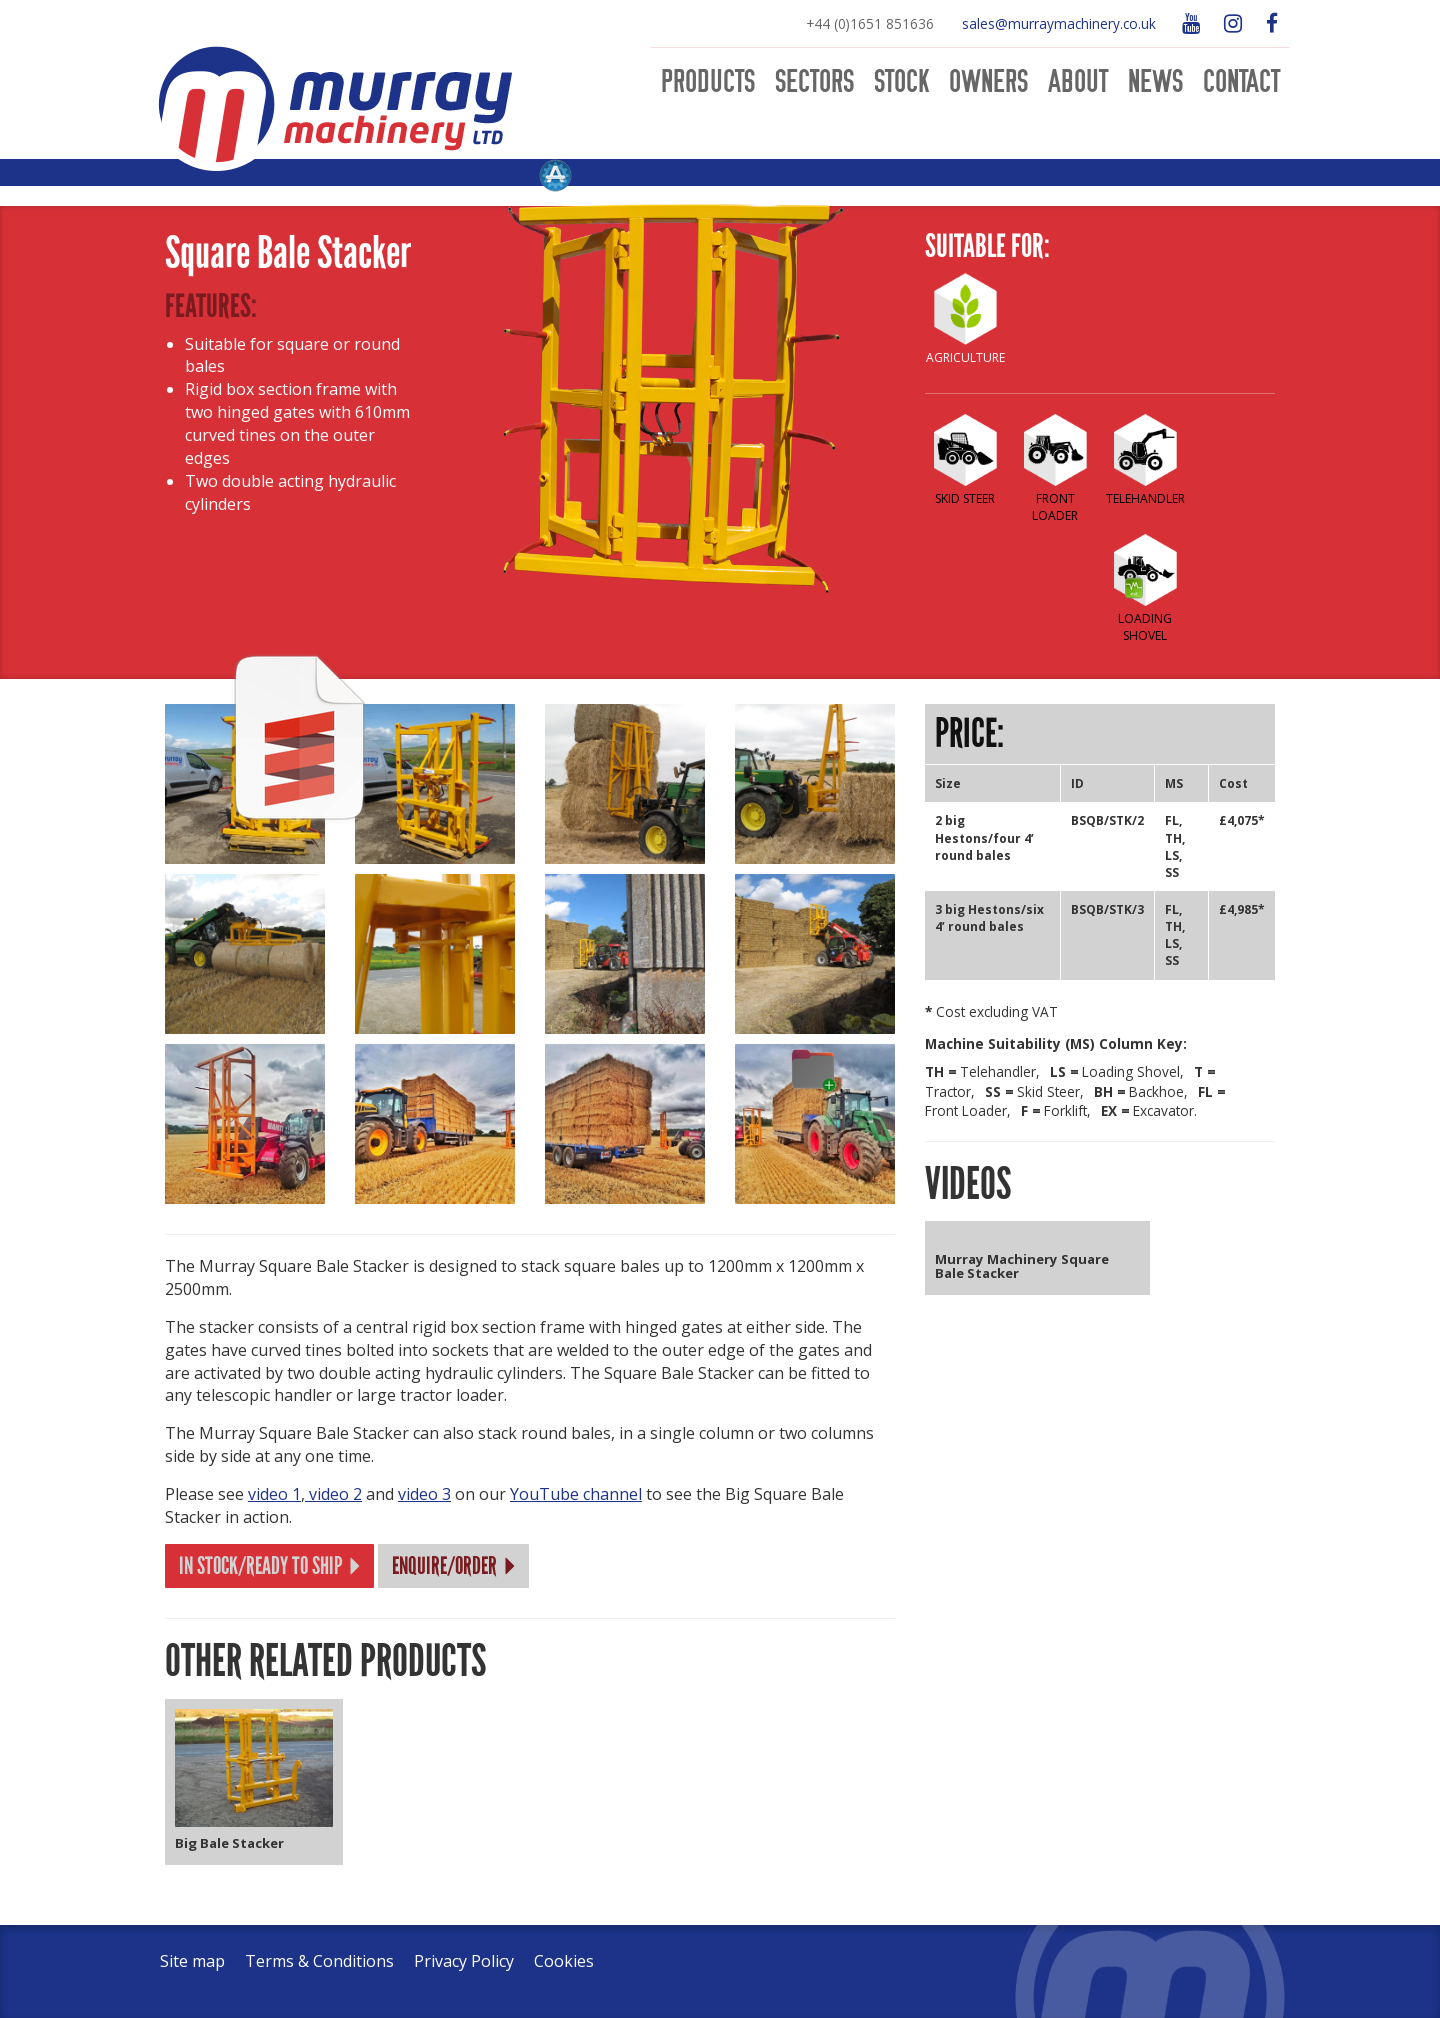 Image resolution: width=1440 pixels, height=2018 pixels. What do you see at coordinates (299, 737) in the screenshot?
I see `a scala programming language source file` at bounding box center [299, 737].